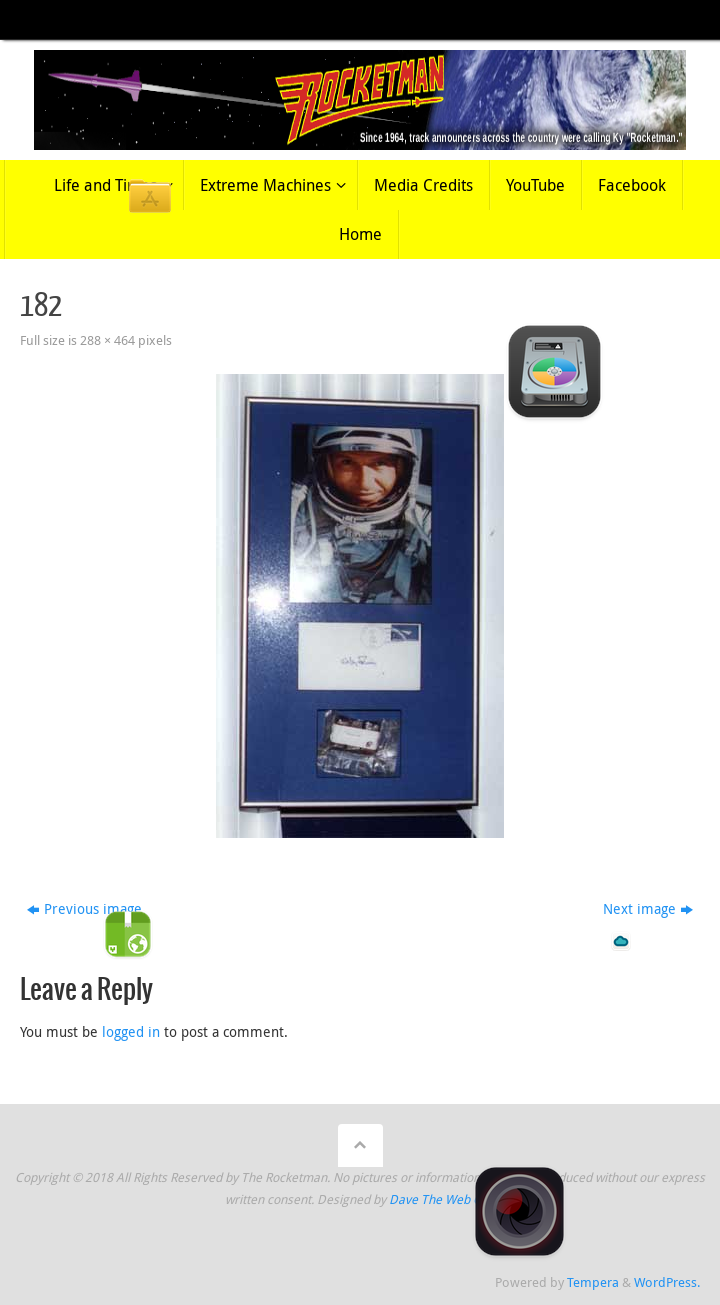 This screenshot has width=720, height=1305. Describe the element at coordinates (128, 935) in the screenshot. I see `manage software package sources and repositories` at that location.